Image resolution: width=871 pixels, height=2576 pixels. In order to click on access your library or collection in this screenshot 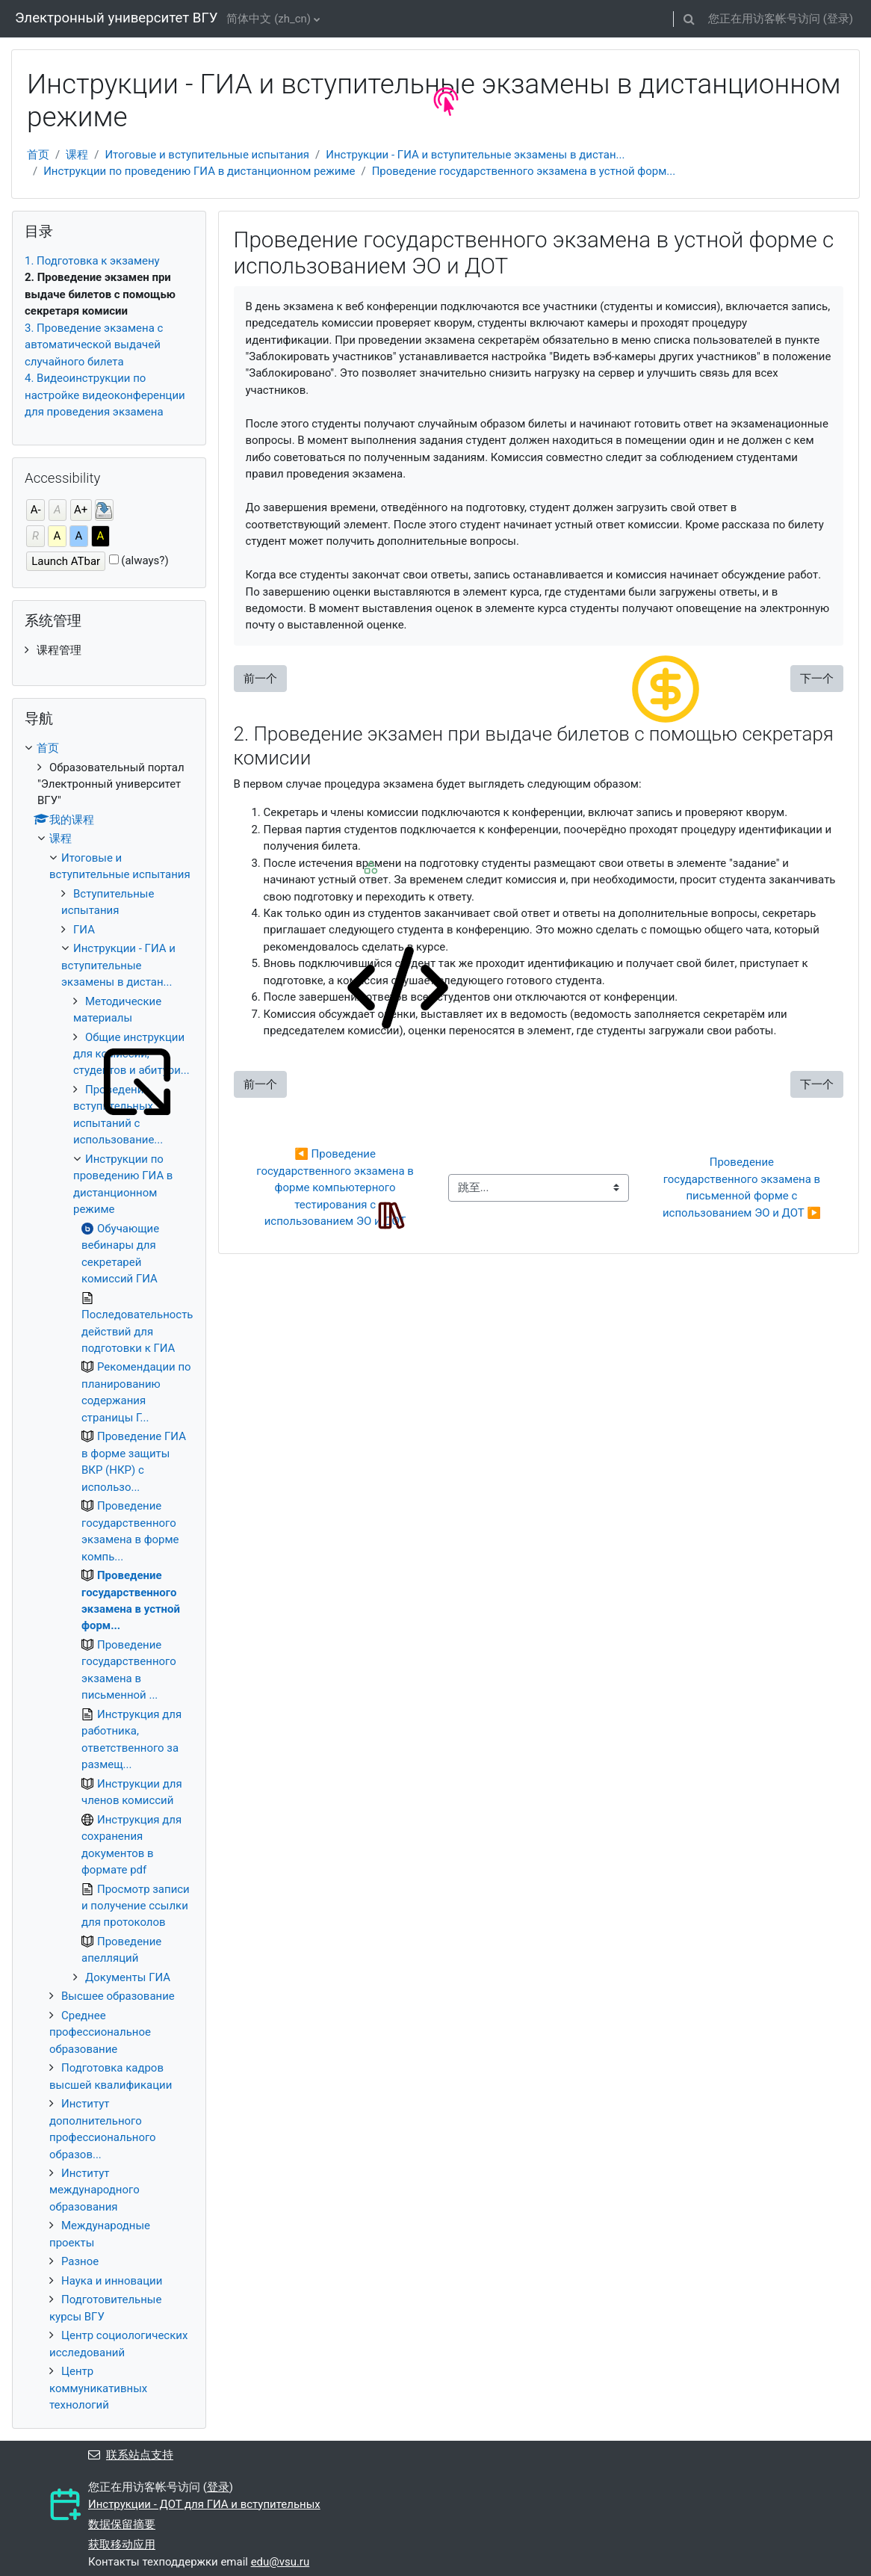, I will do `click(391, 1215)`.